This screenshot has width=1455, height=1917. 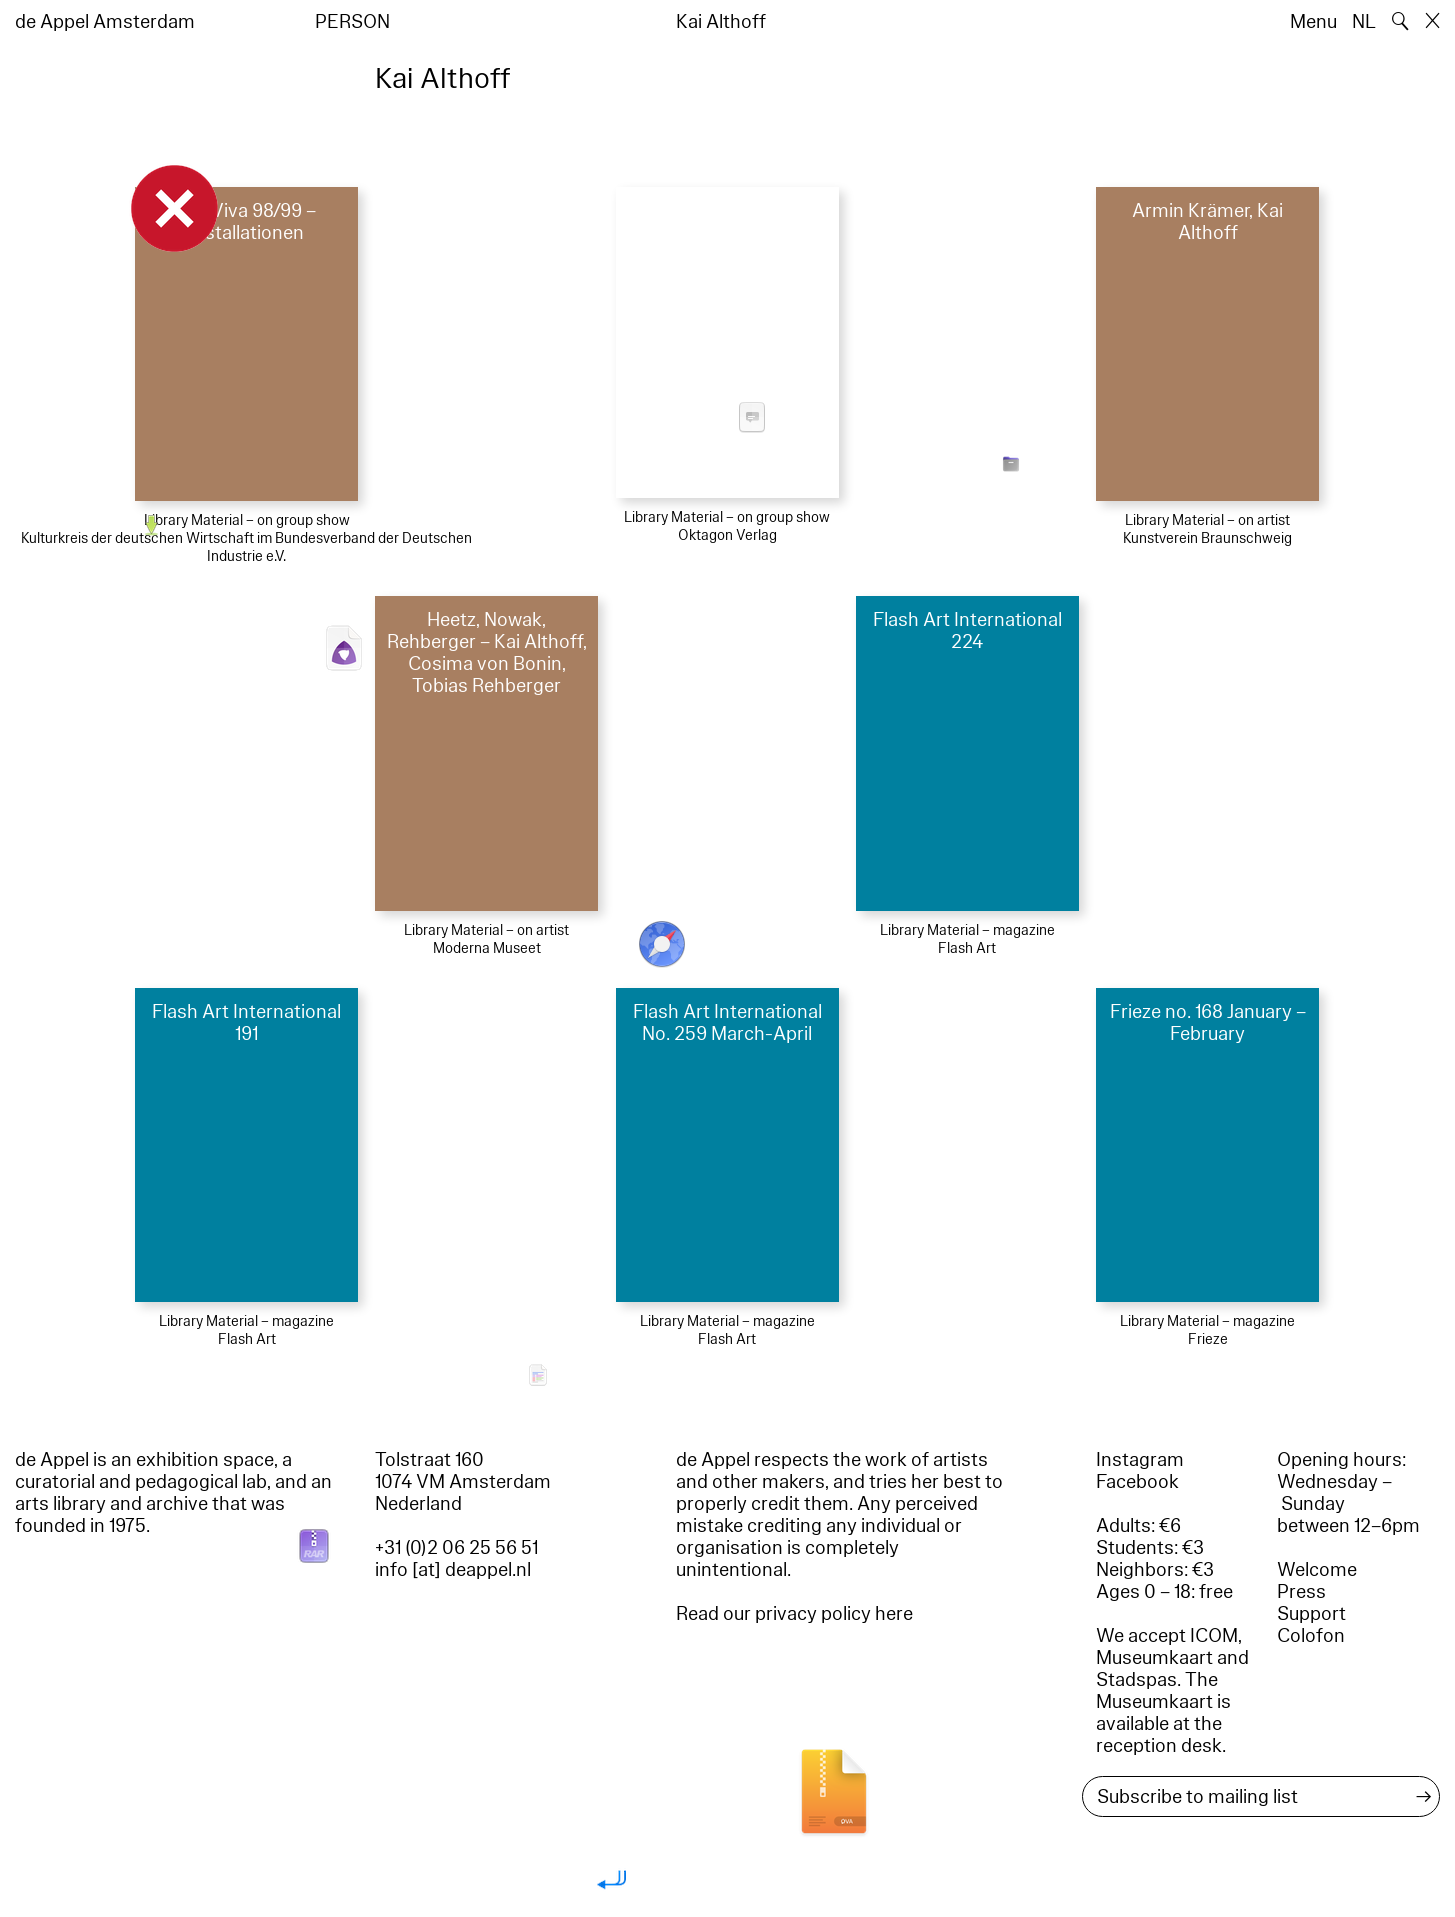 I want to click on open web browser, so click(x=662, y=944).